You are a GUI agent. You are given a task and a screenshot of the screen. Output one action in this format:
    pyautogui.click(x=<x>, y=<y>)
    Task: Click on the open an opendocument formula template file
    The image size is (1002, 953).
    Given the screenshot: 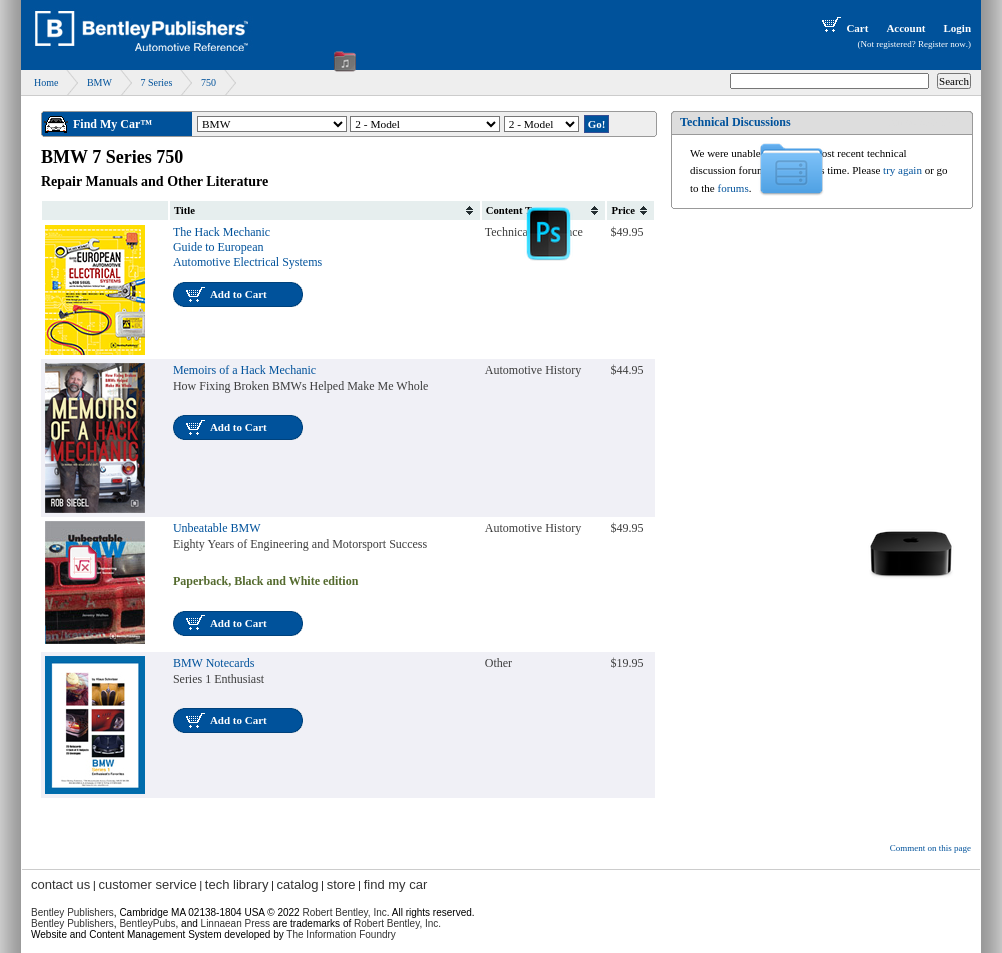 What is the action you would take?
    pyautogui.click(x=82, y=562)
    